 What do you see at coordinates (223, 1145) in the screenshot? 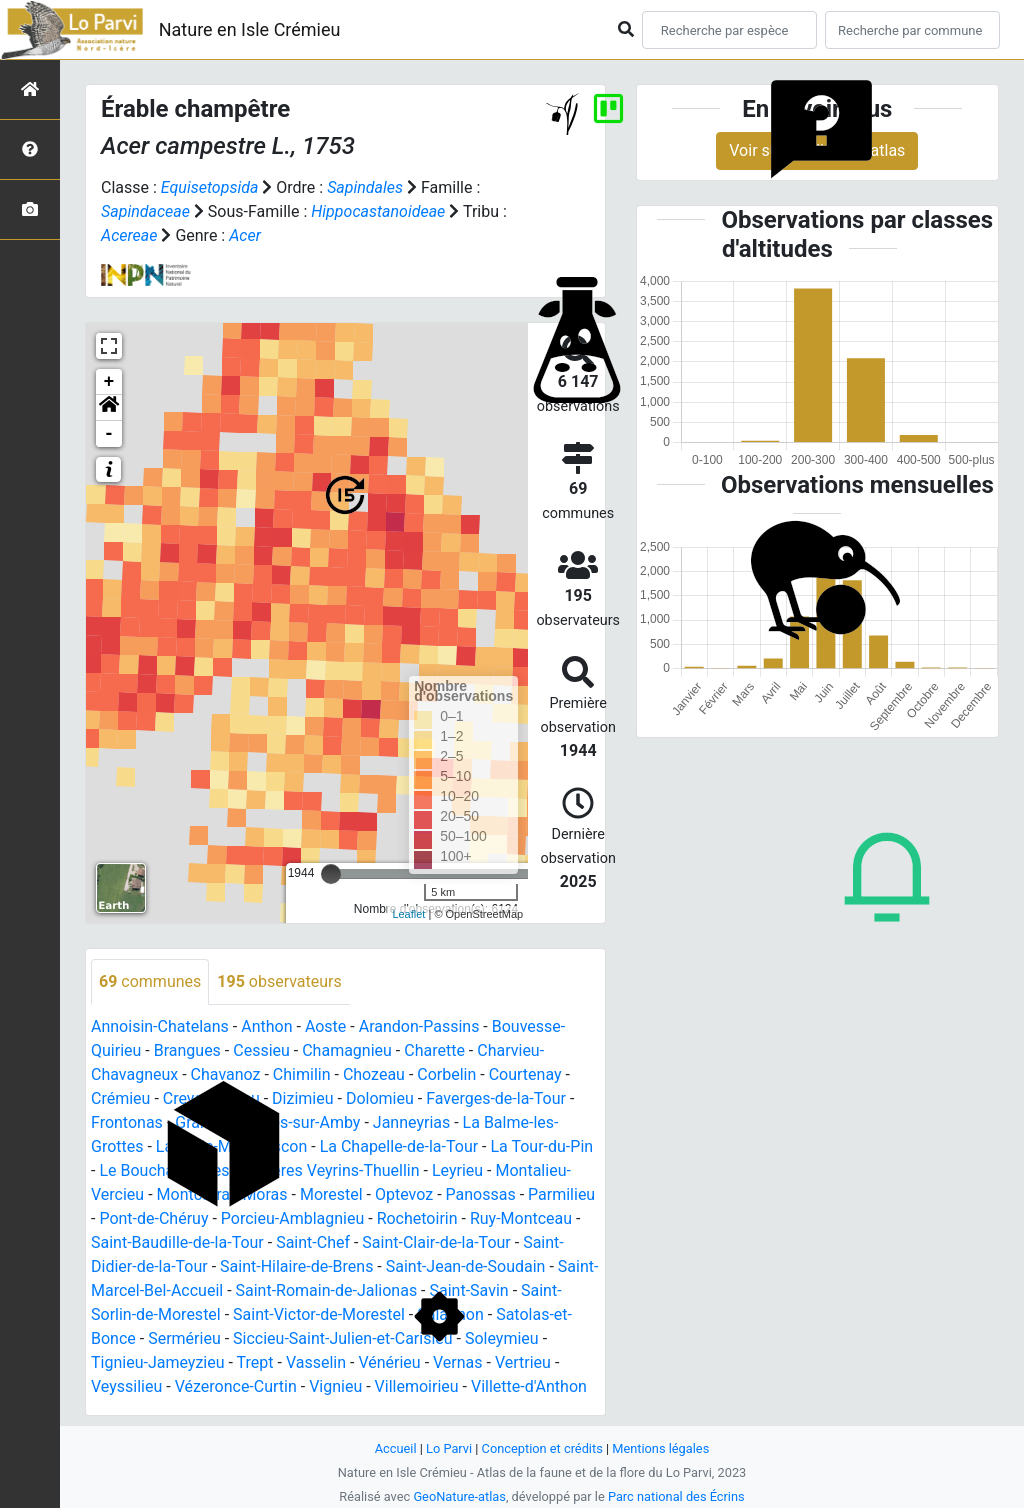
I see `access box cloud storage` at bounding box center [223, 1145].